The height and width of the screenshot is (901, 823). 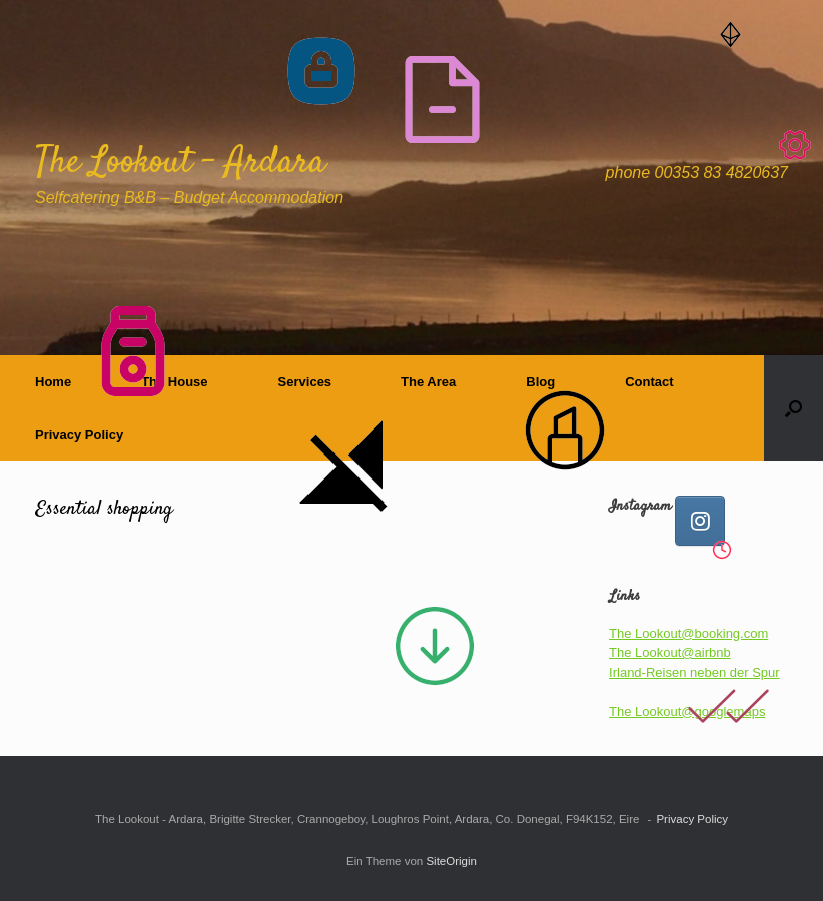 I want to click on indicates no cellular signal or network connection, so click(x=345, y=466).